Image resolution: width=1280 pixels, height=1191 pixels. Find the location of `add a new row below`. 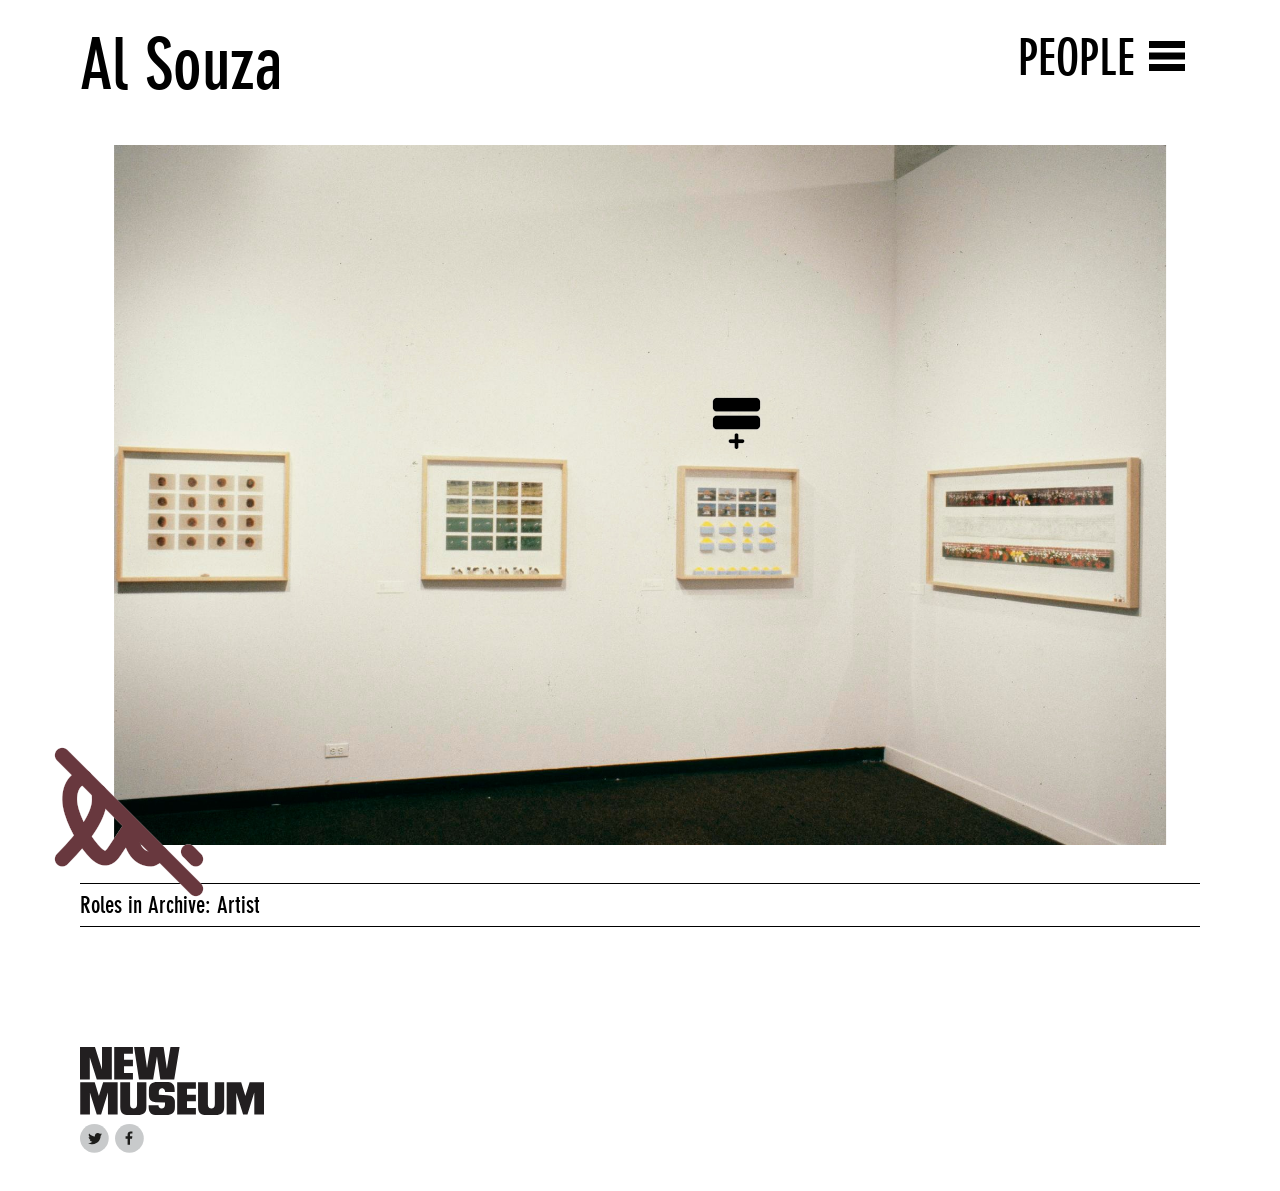

add a new row below is located at coordinates (736, 419).